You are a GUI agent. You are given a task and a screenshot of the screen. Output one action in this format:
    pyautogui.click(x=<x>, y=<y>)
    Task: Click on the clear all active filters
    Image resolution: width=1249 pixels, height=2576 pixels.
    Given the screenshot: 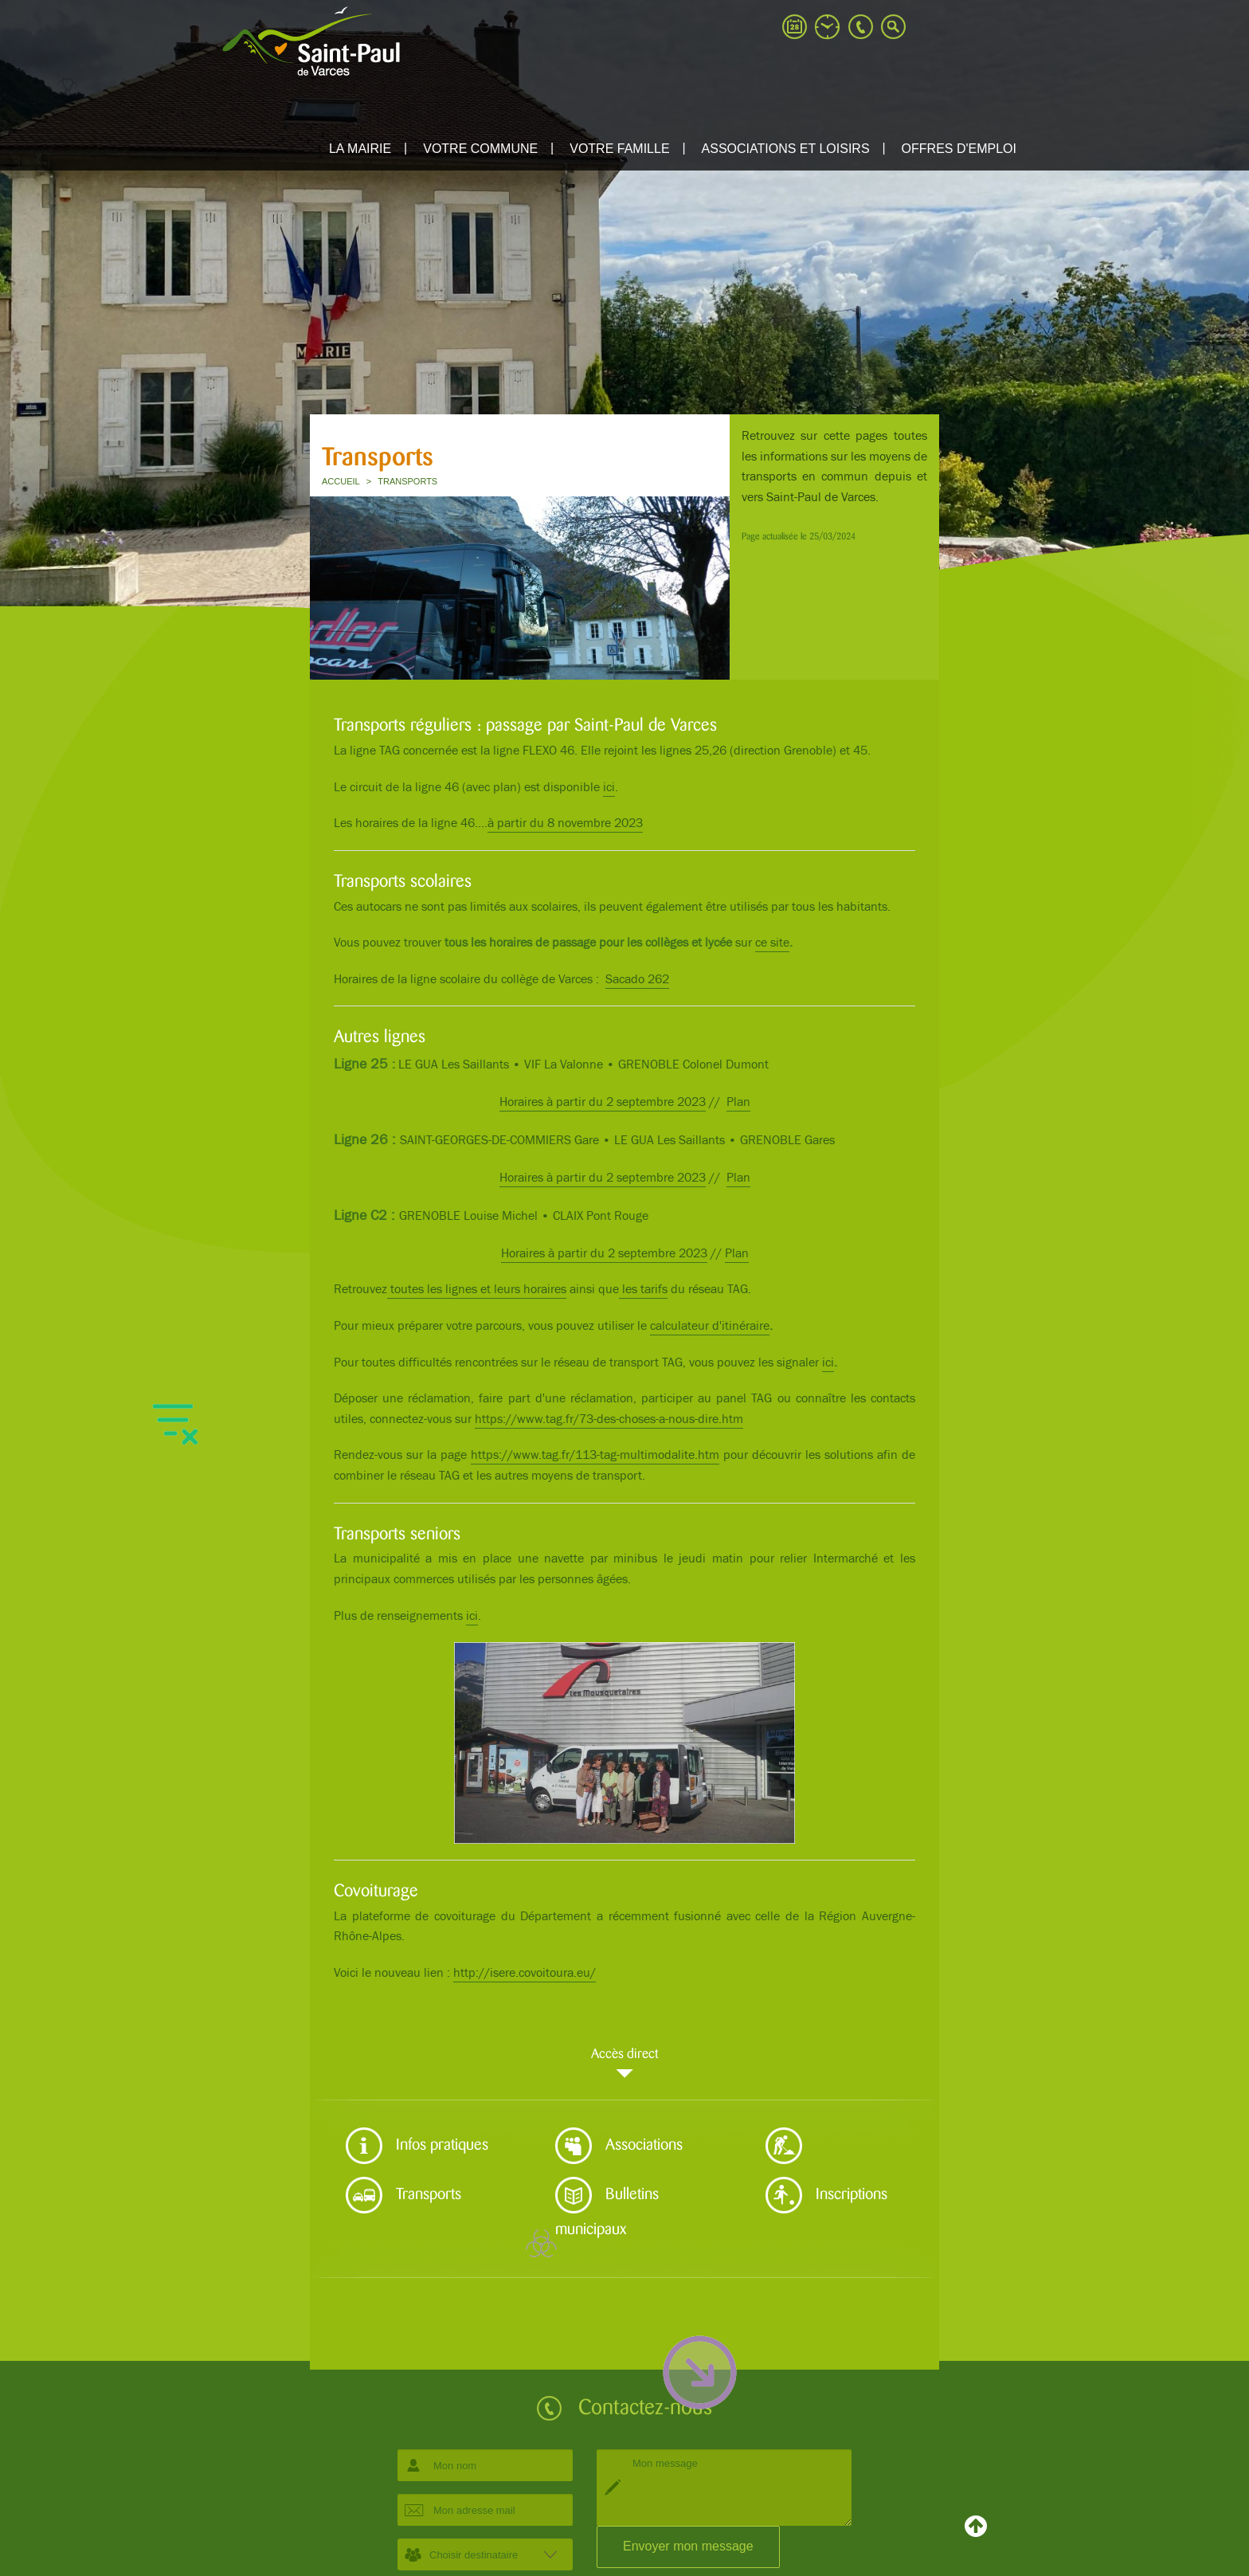 What is the action you would take?
    pyautogui.click(x=173, y=1420)
    